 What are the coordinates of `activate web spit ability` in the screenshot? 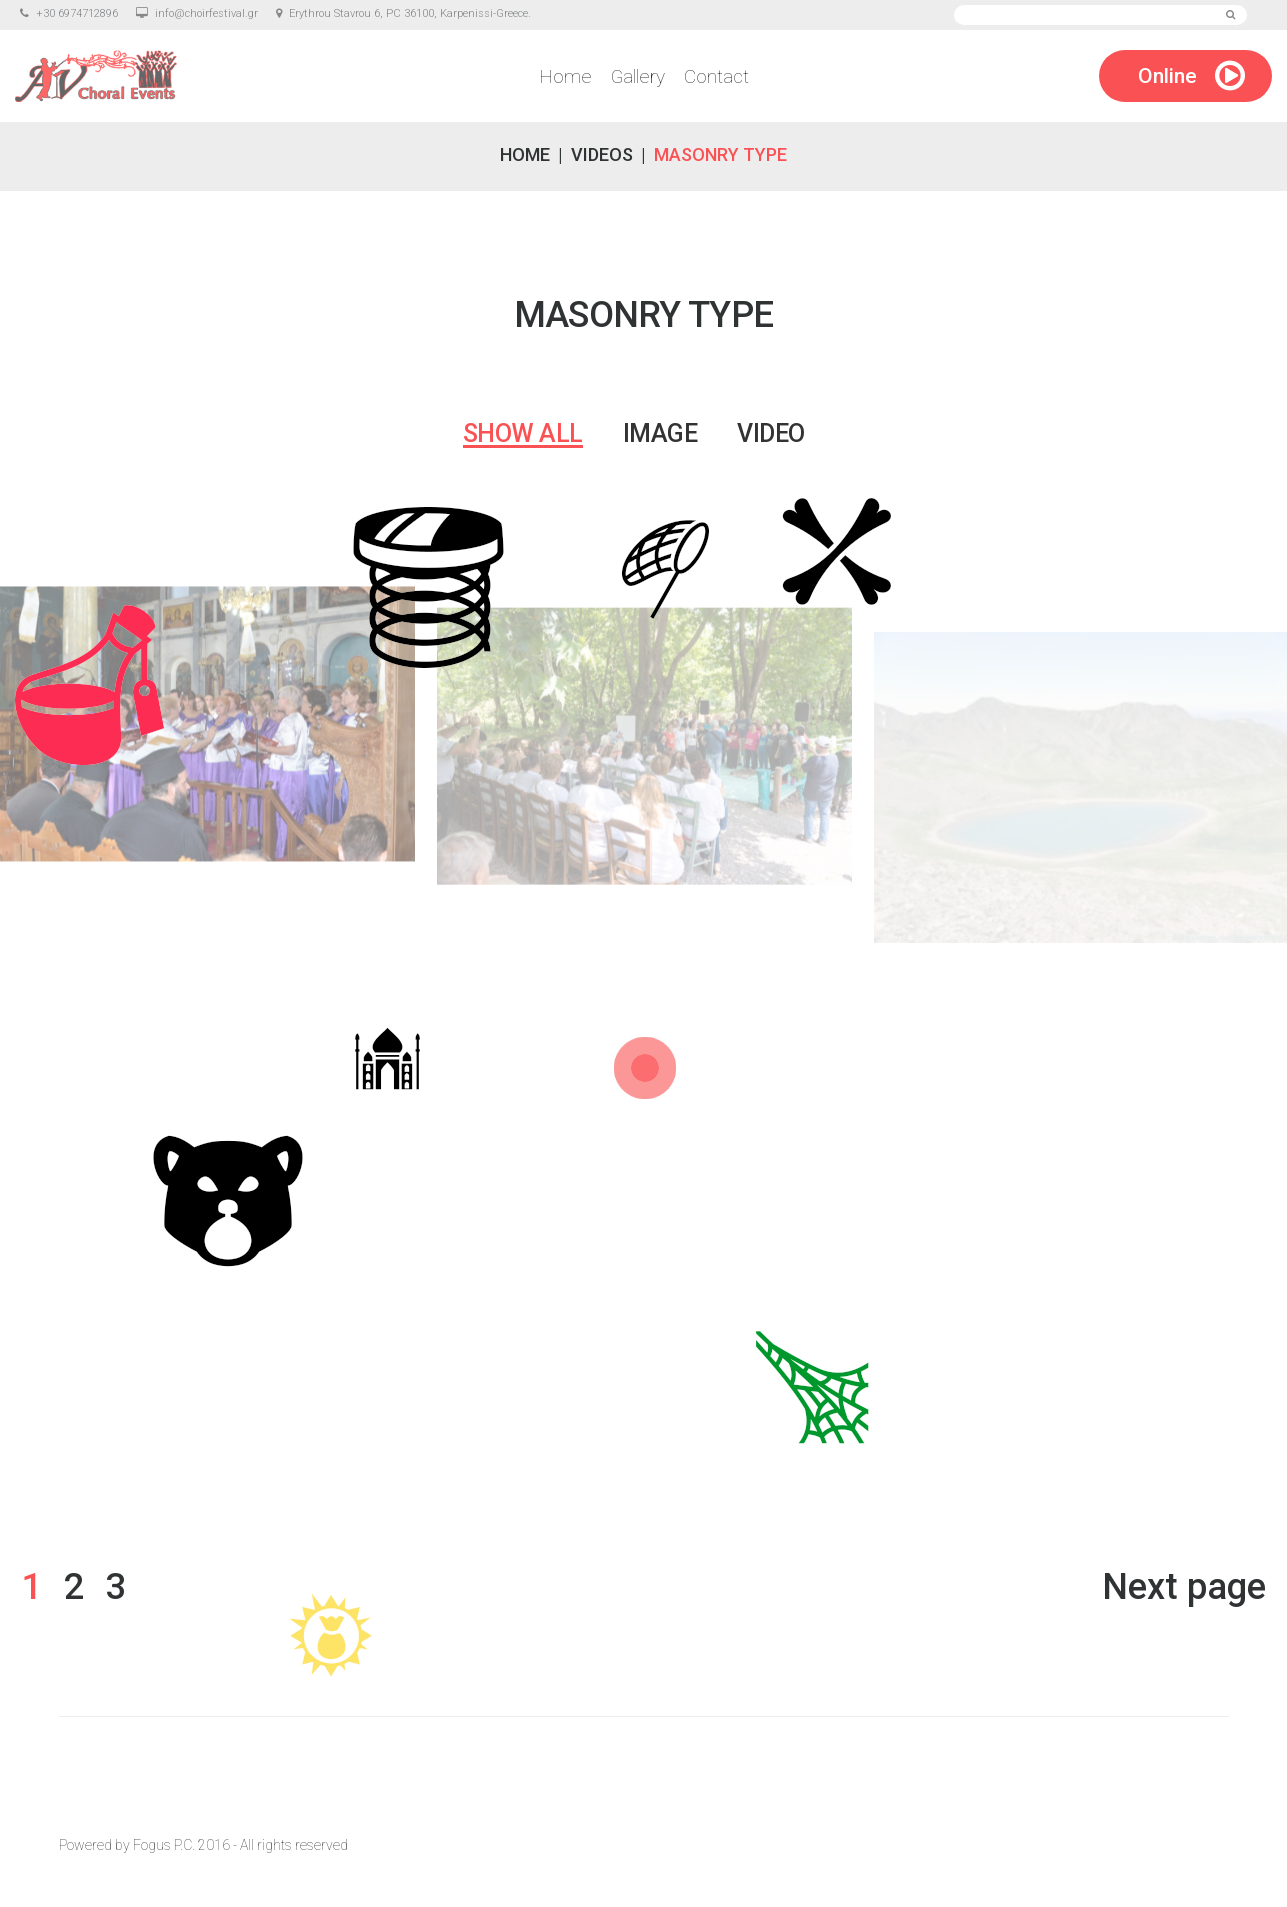 It's located at (811, 1387).